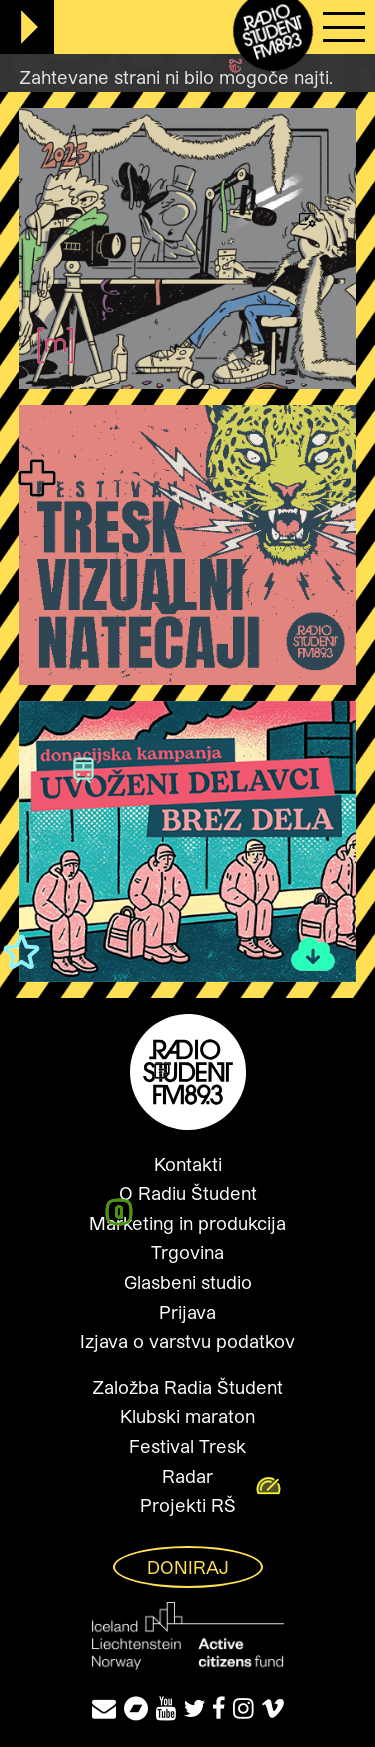  What do you see at coordinates (235, 65) in the screenshot?
I see `open The New York Times app` at bounding box center [235, 65].